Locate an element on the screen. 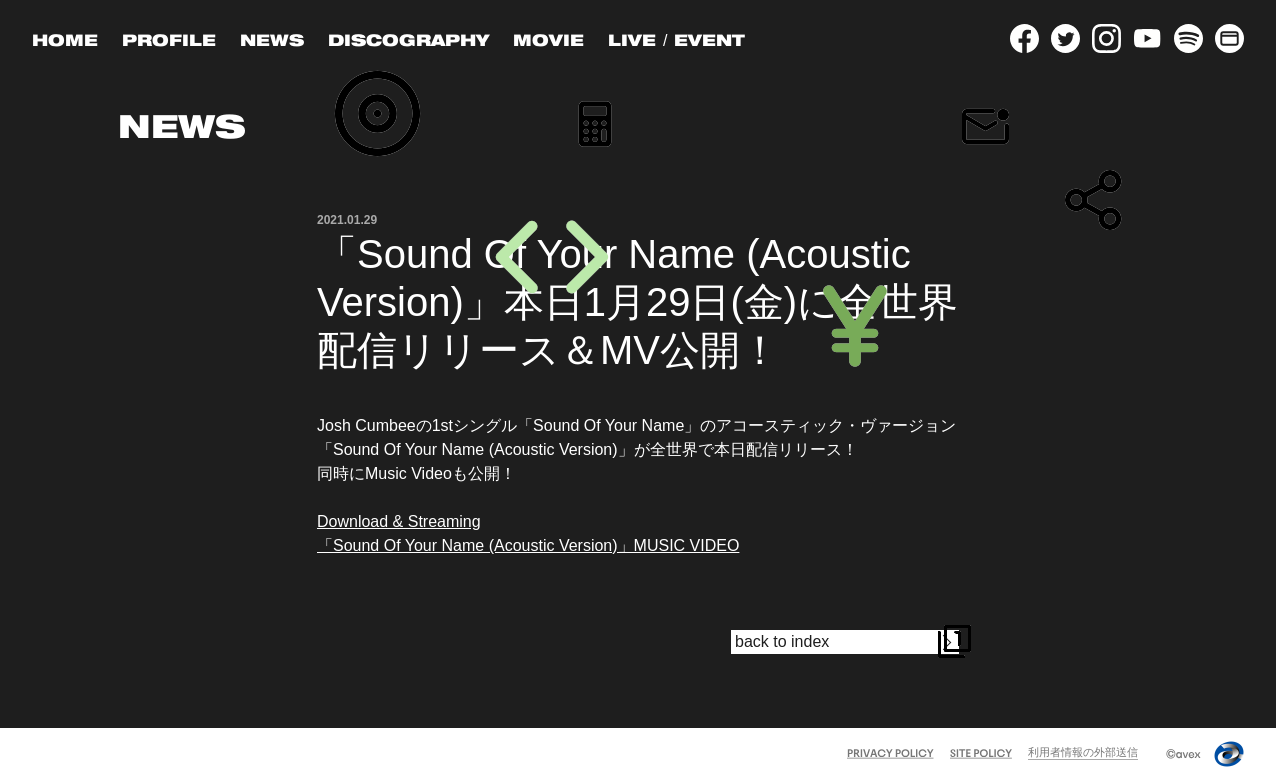 This screenshot has width=1276, height=778. indicates first item in a numbered series or gallery is located at coordinates (954, 641).